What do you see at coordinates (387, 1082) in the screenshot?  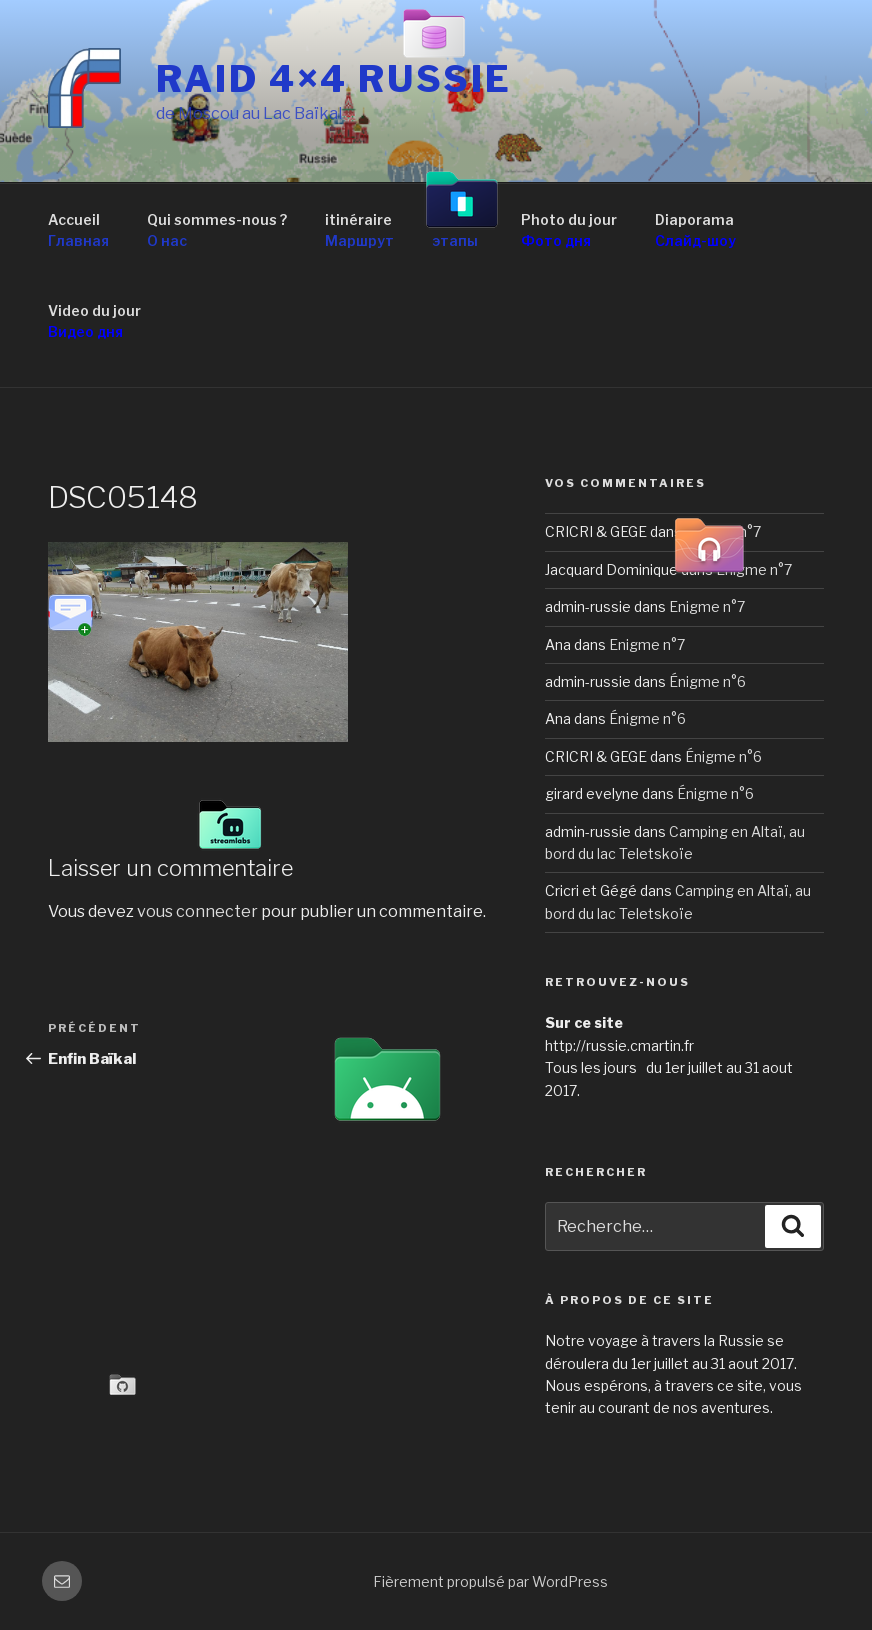 I see `open android-related files folder` at bounding box center [387, 1082].